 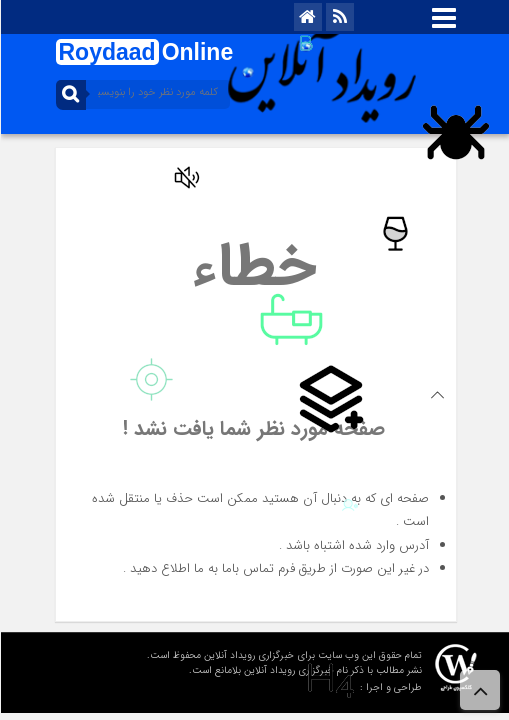 What do you see at coordinates (456, 134) in the screenshot?
I see `indicates a bug or error in the system` at bounding box center [456, 134].